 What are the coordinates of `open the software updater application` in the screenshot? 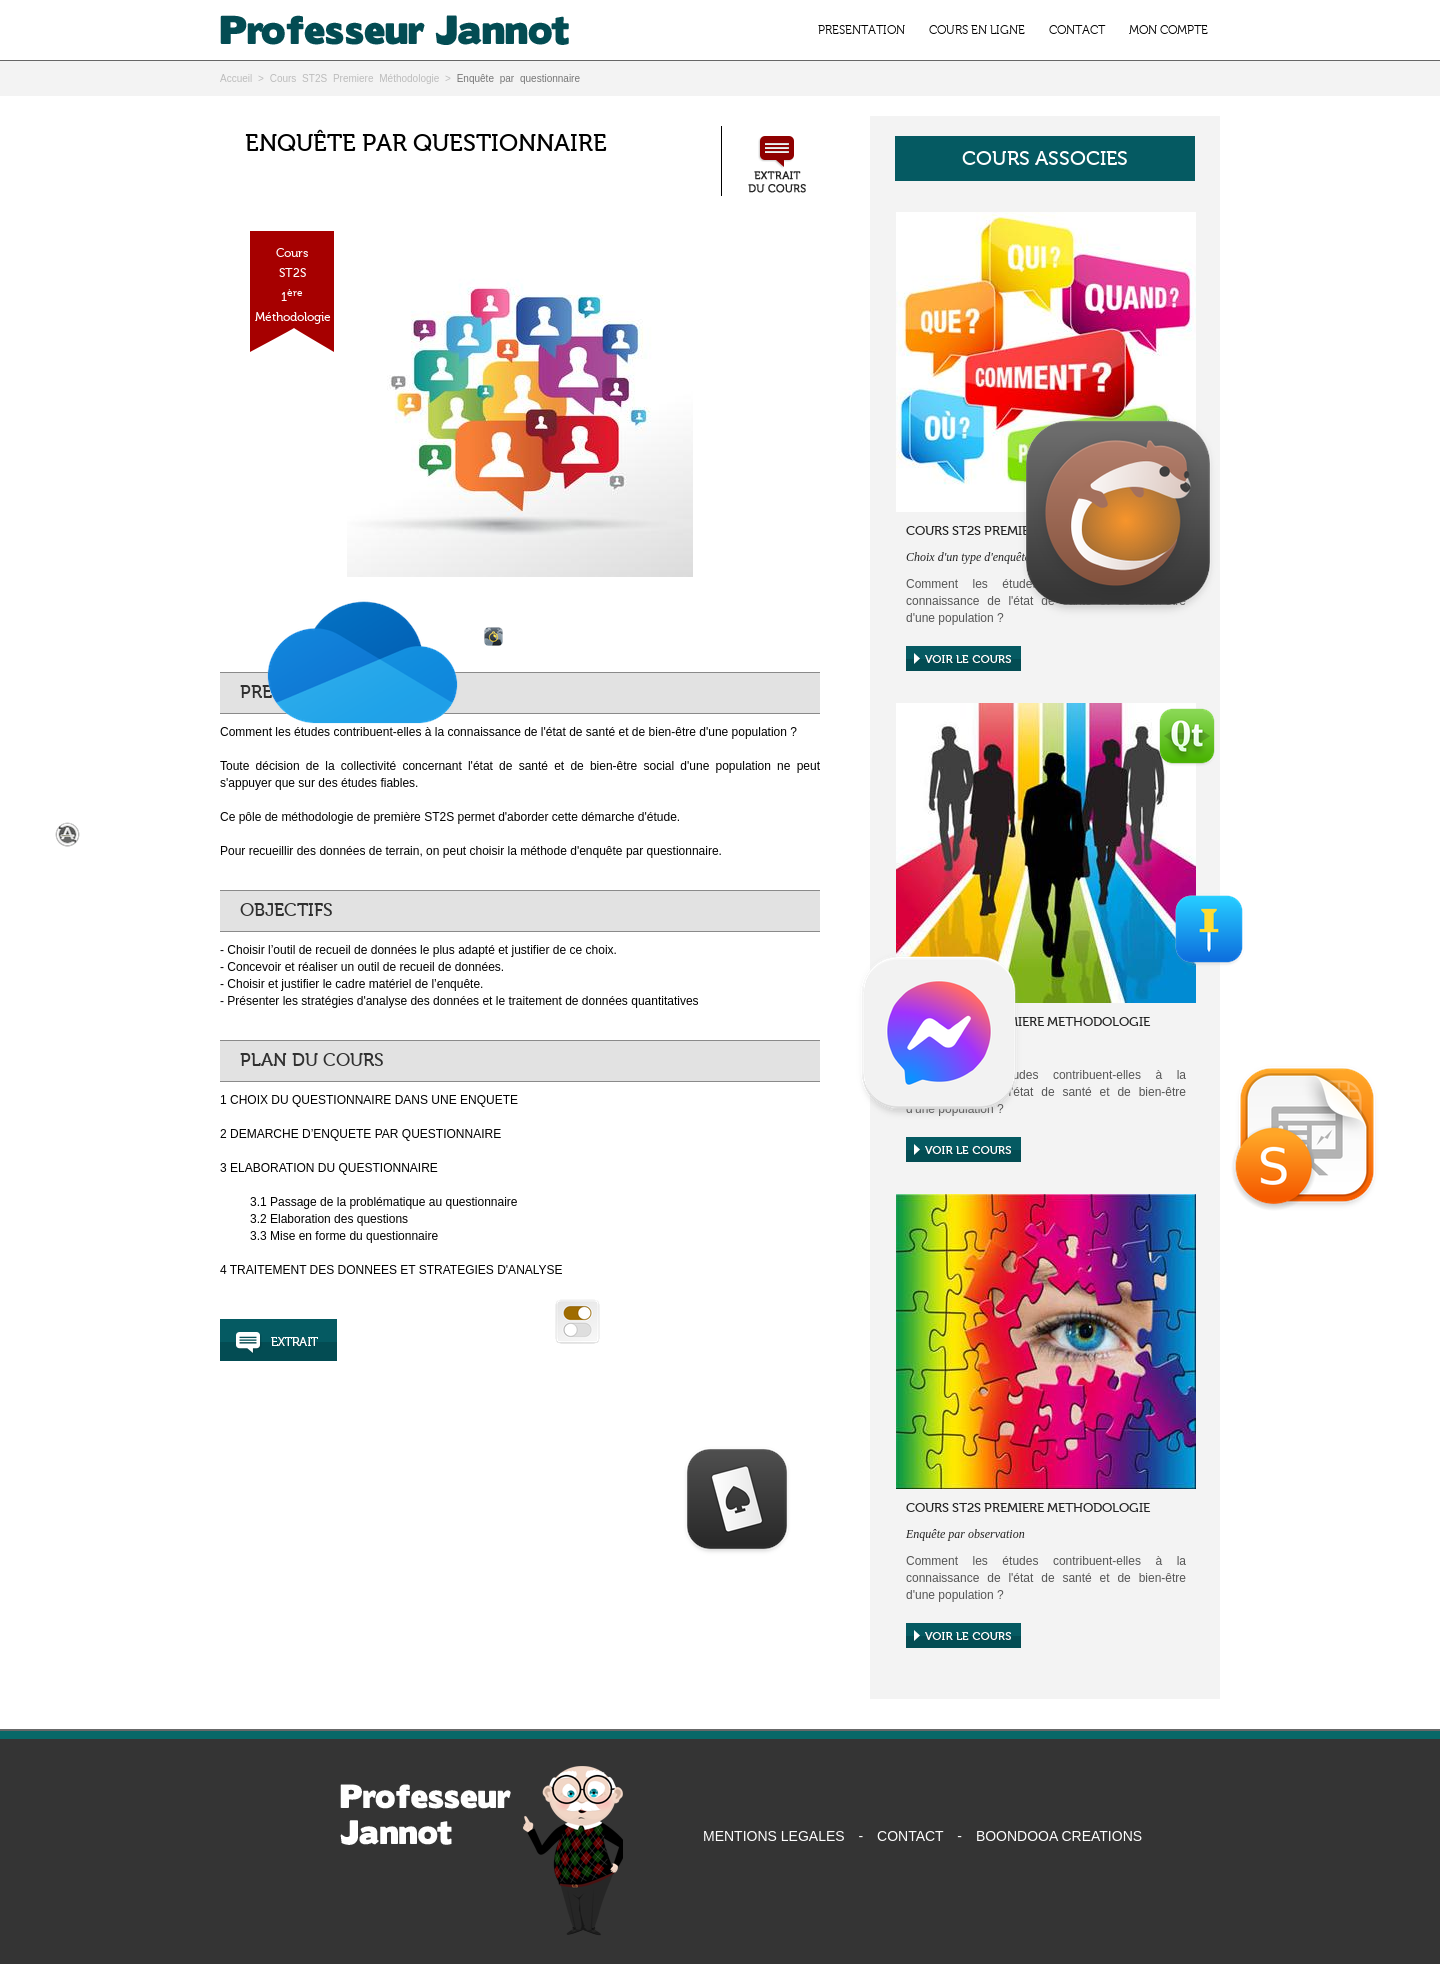 It's located at (67, 834).